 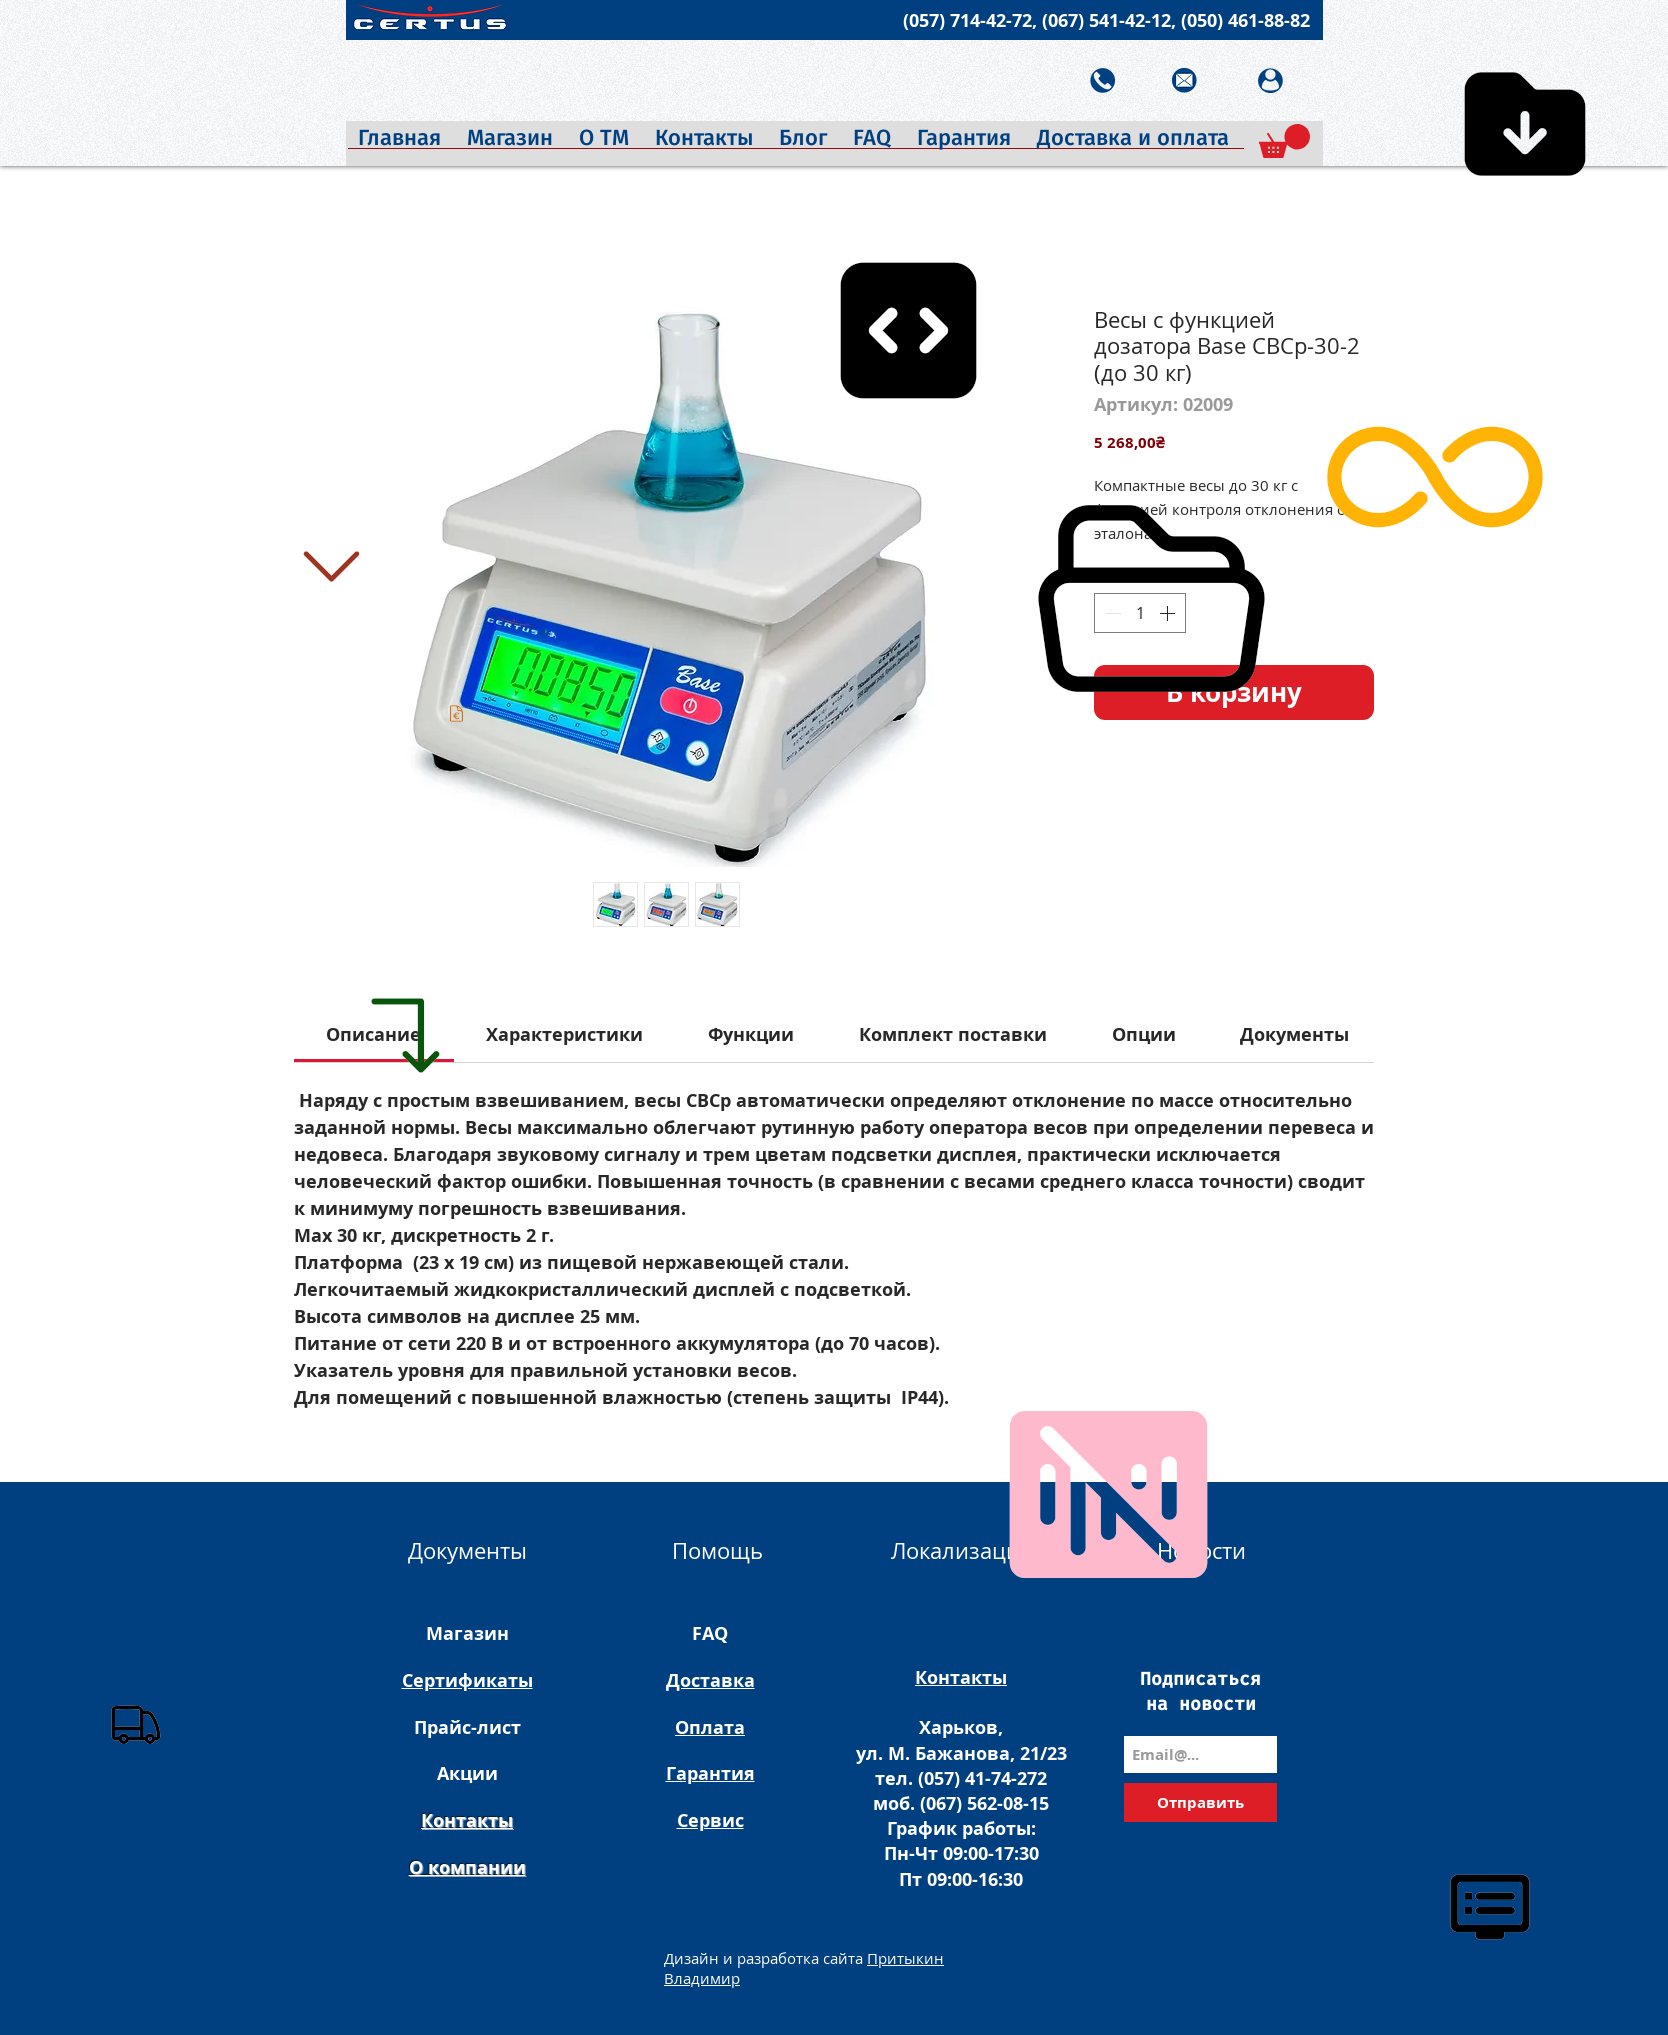 I want to click on view contents of an open folder, so click(x=1151, y=598).